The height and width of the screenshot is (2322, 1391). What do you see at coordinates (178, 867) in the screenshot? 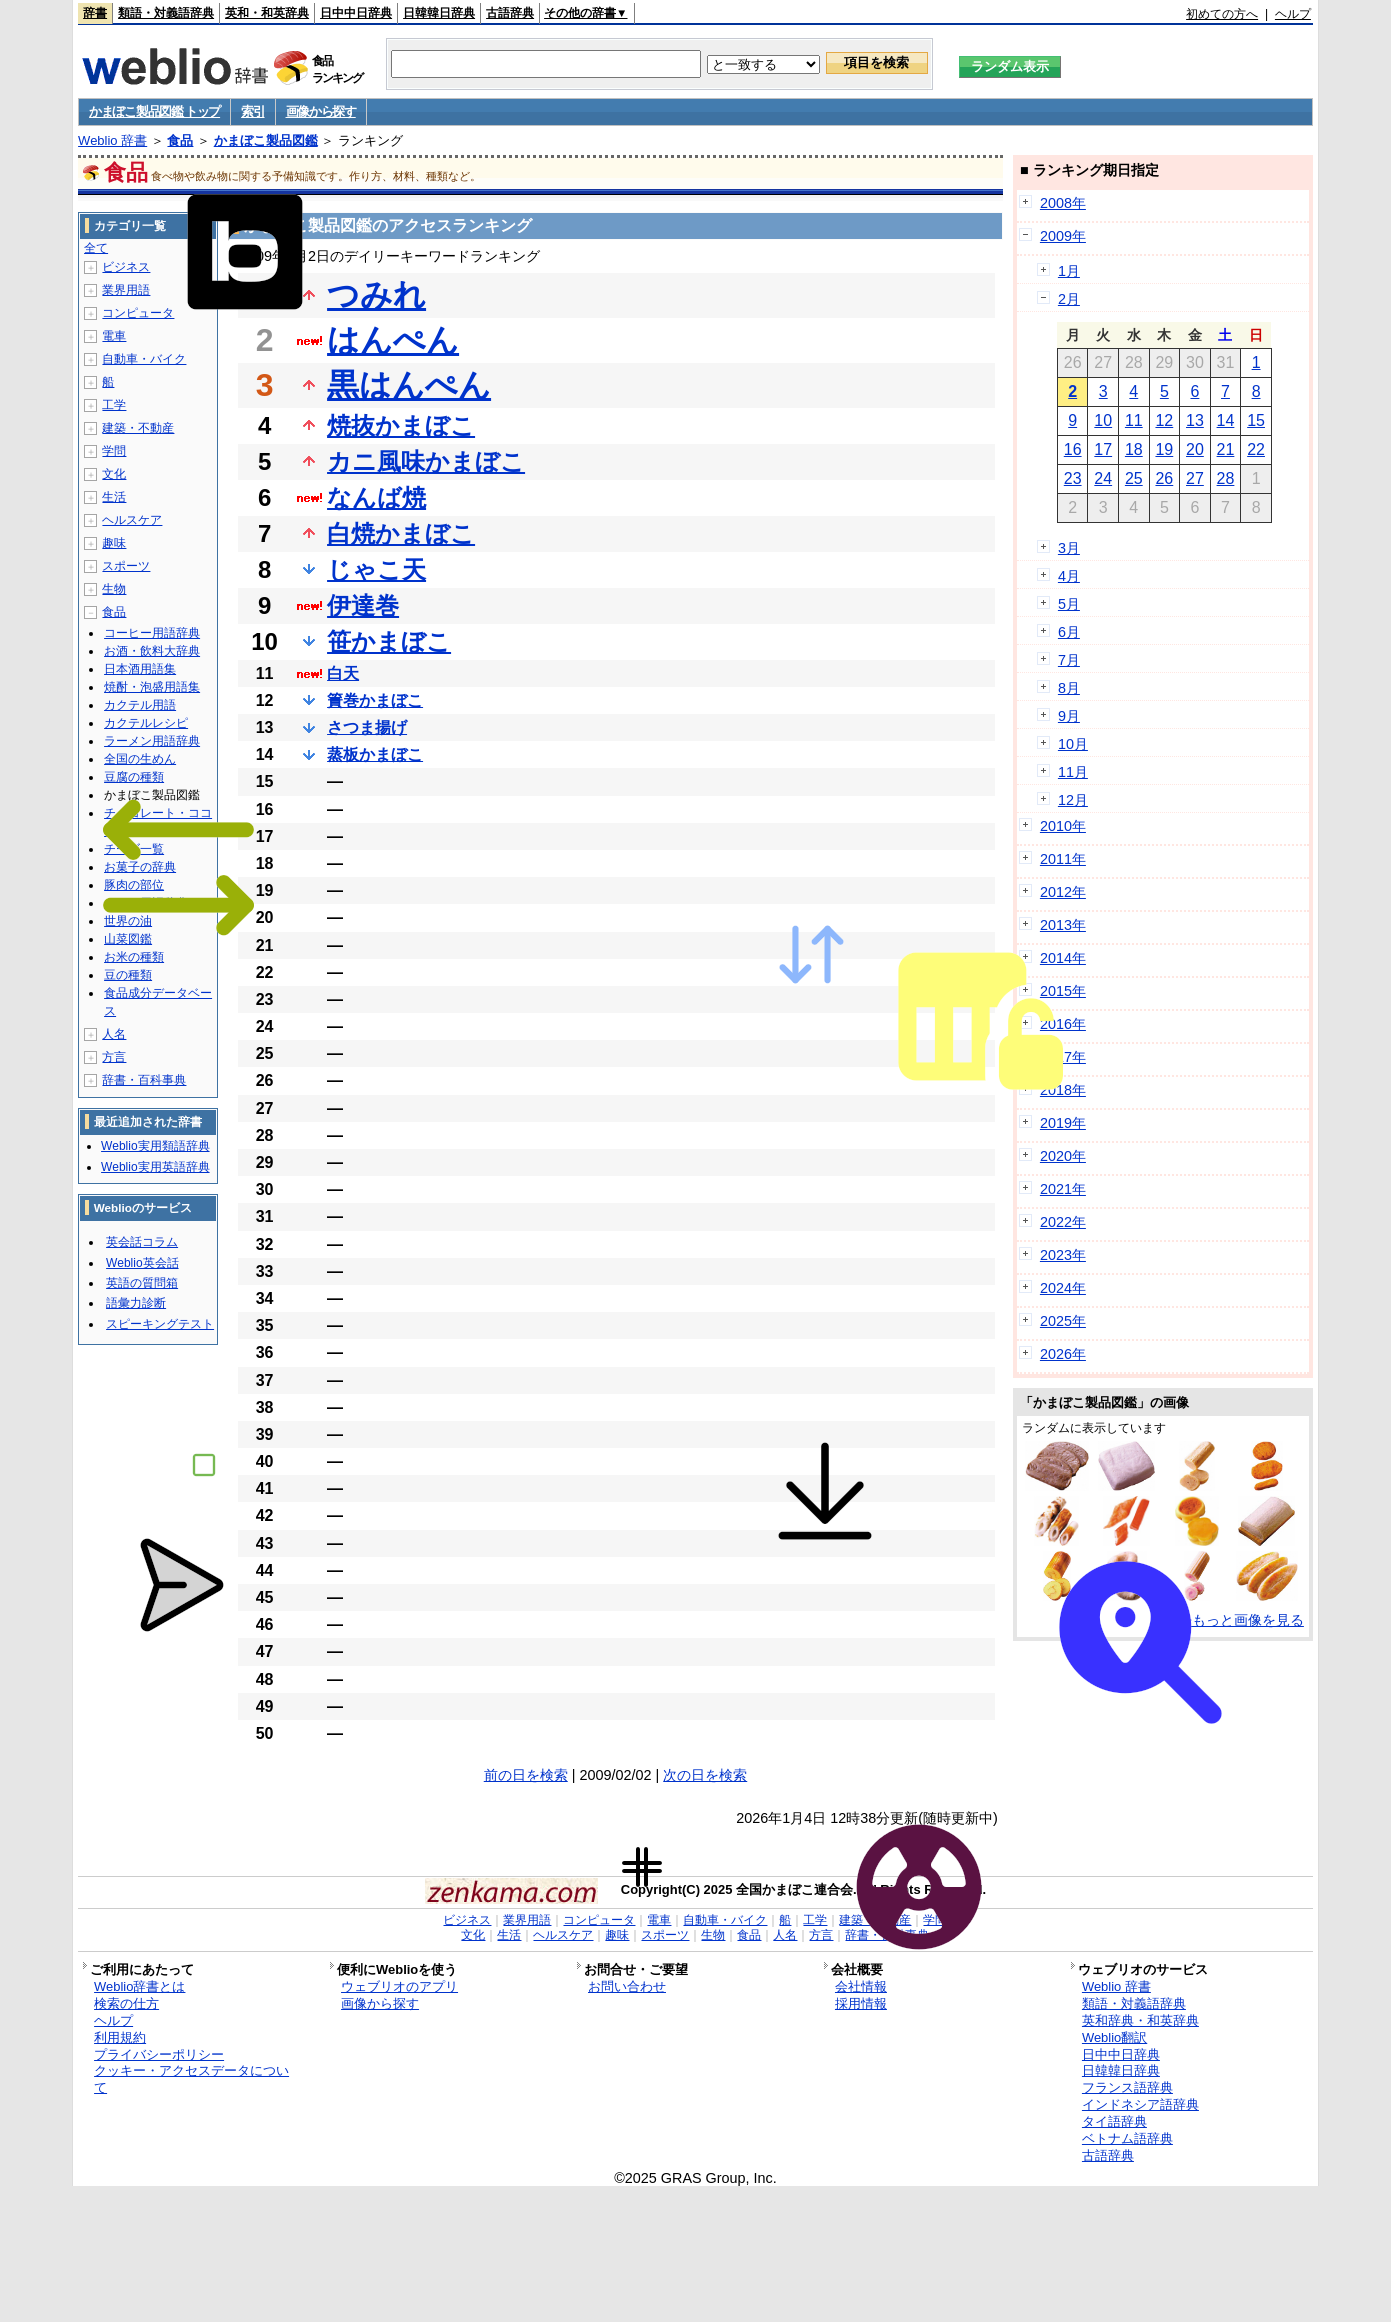
I see `swap or exchange items` at bounding box center [178, 867].